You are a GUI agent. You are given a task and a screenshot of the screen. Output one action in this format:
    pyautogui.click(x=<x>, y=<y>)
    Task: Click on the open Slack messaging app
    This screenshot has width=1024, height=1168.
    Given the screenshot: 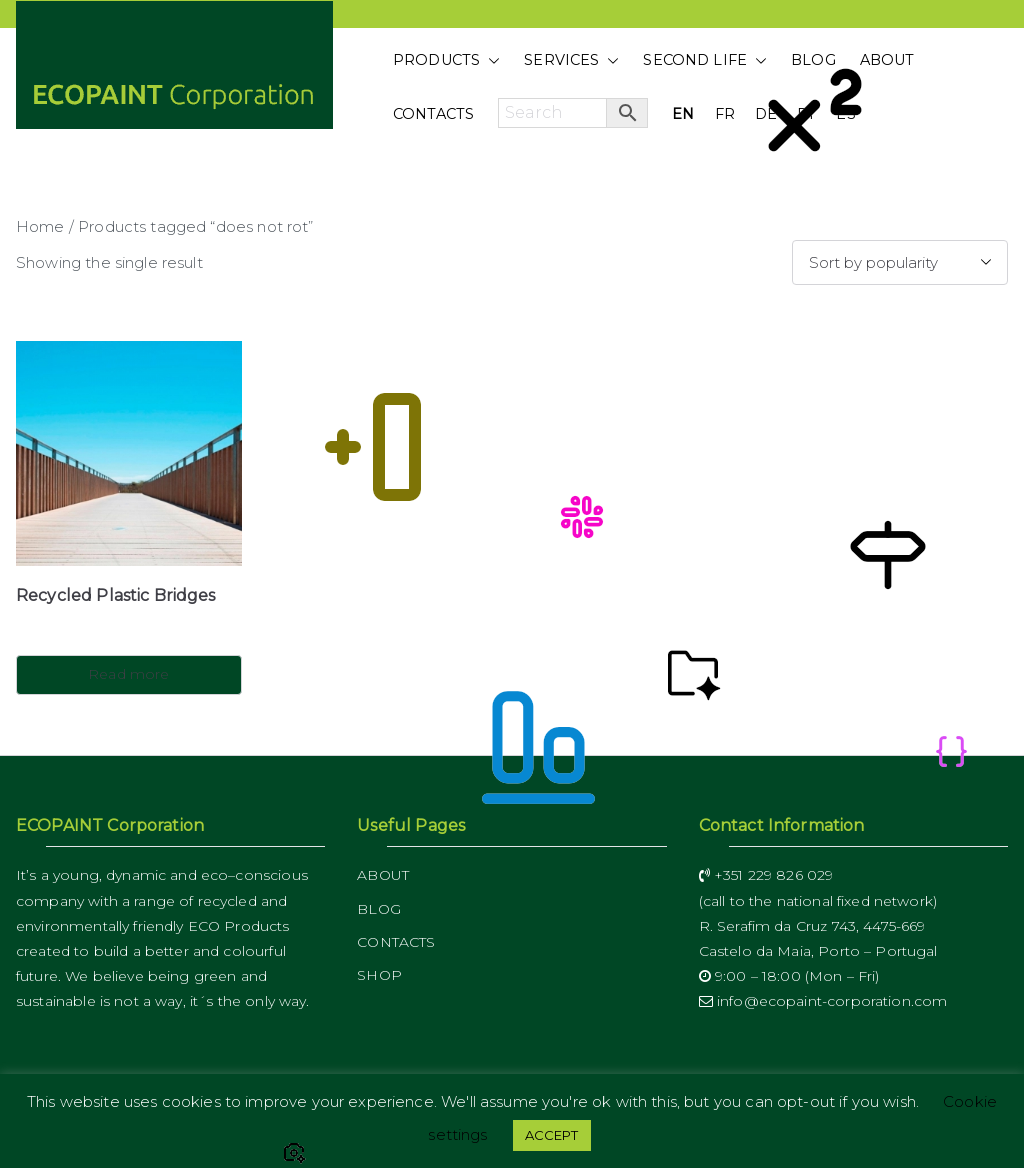 What is the action you would take?
    pyautogui.click(x=582, y=517)
    